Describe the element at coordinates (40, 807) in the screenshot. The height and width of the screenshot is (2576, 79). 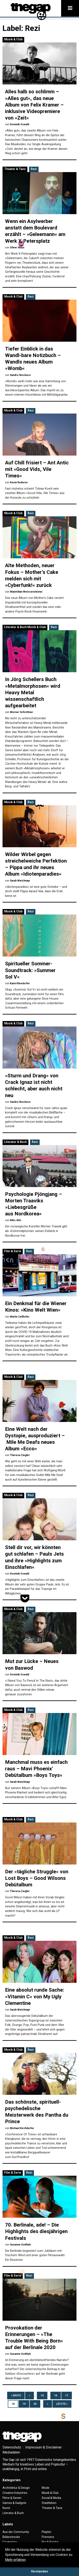
I see `handlebars.js templating library logo` at that location.